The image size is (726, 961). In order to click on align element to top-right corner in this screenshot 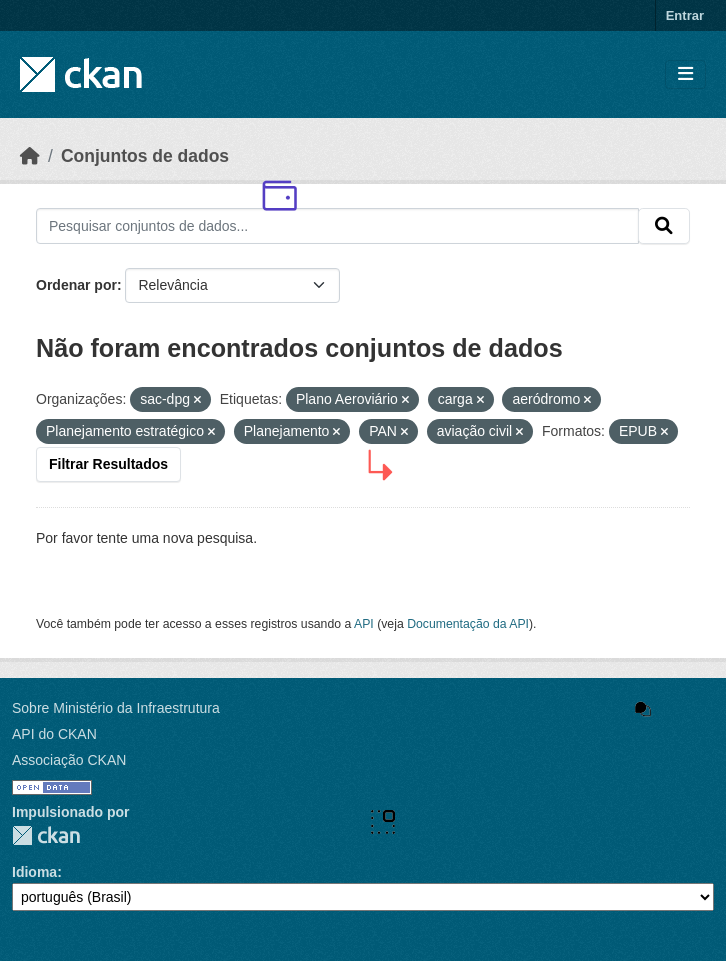, I will do `click(383, 822)`.